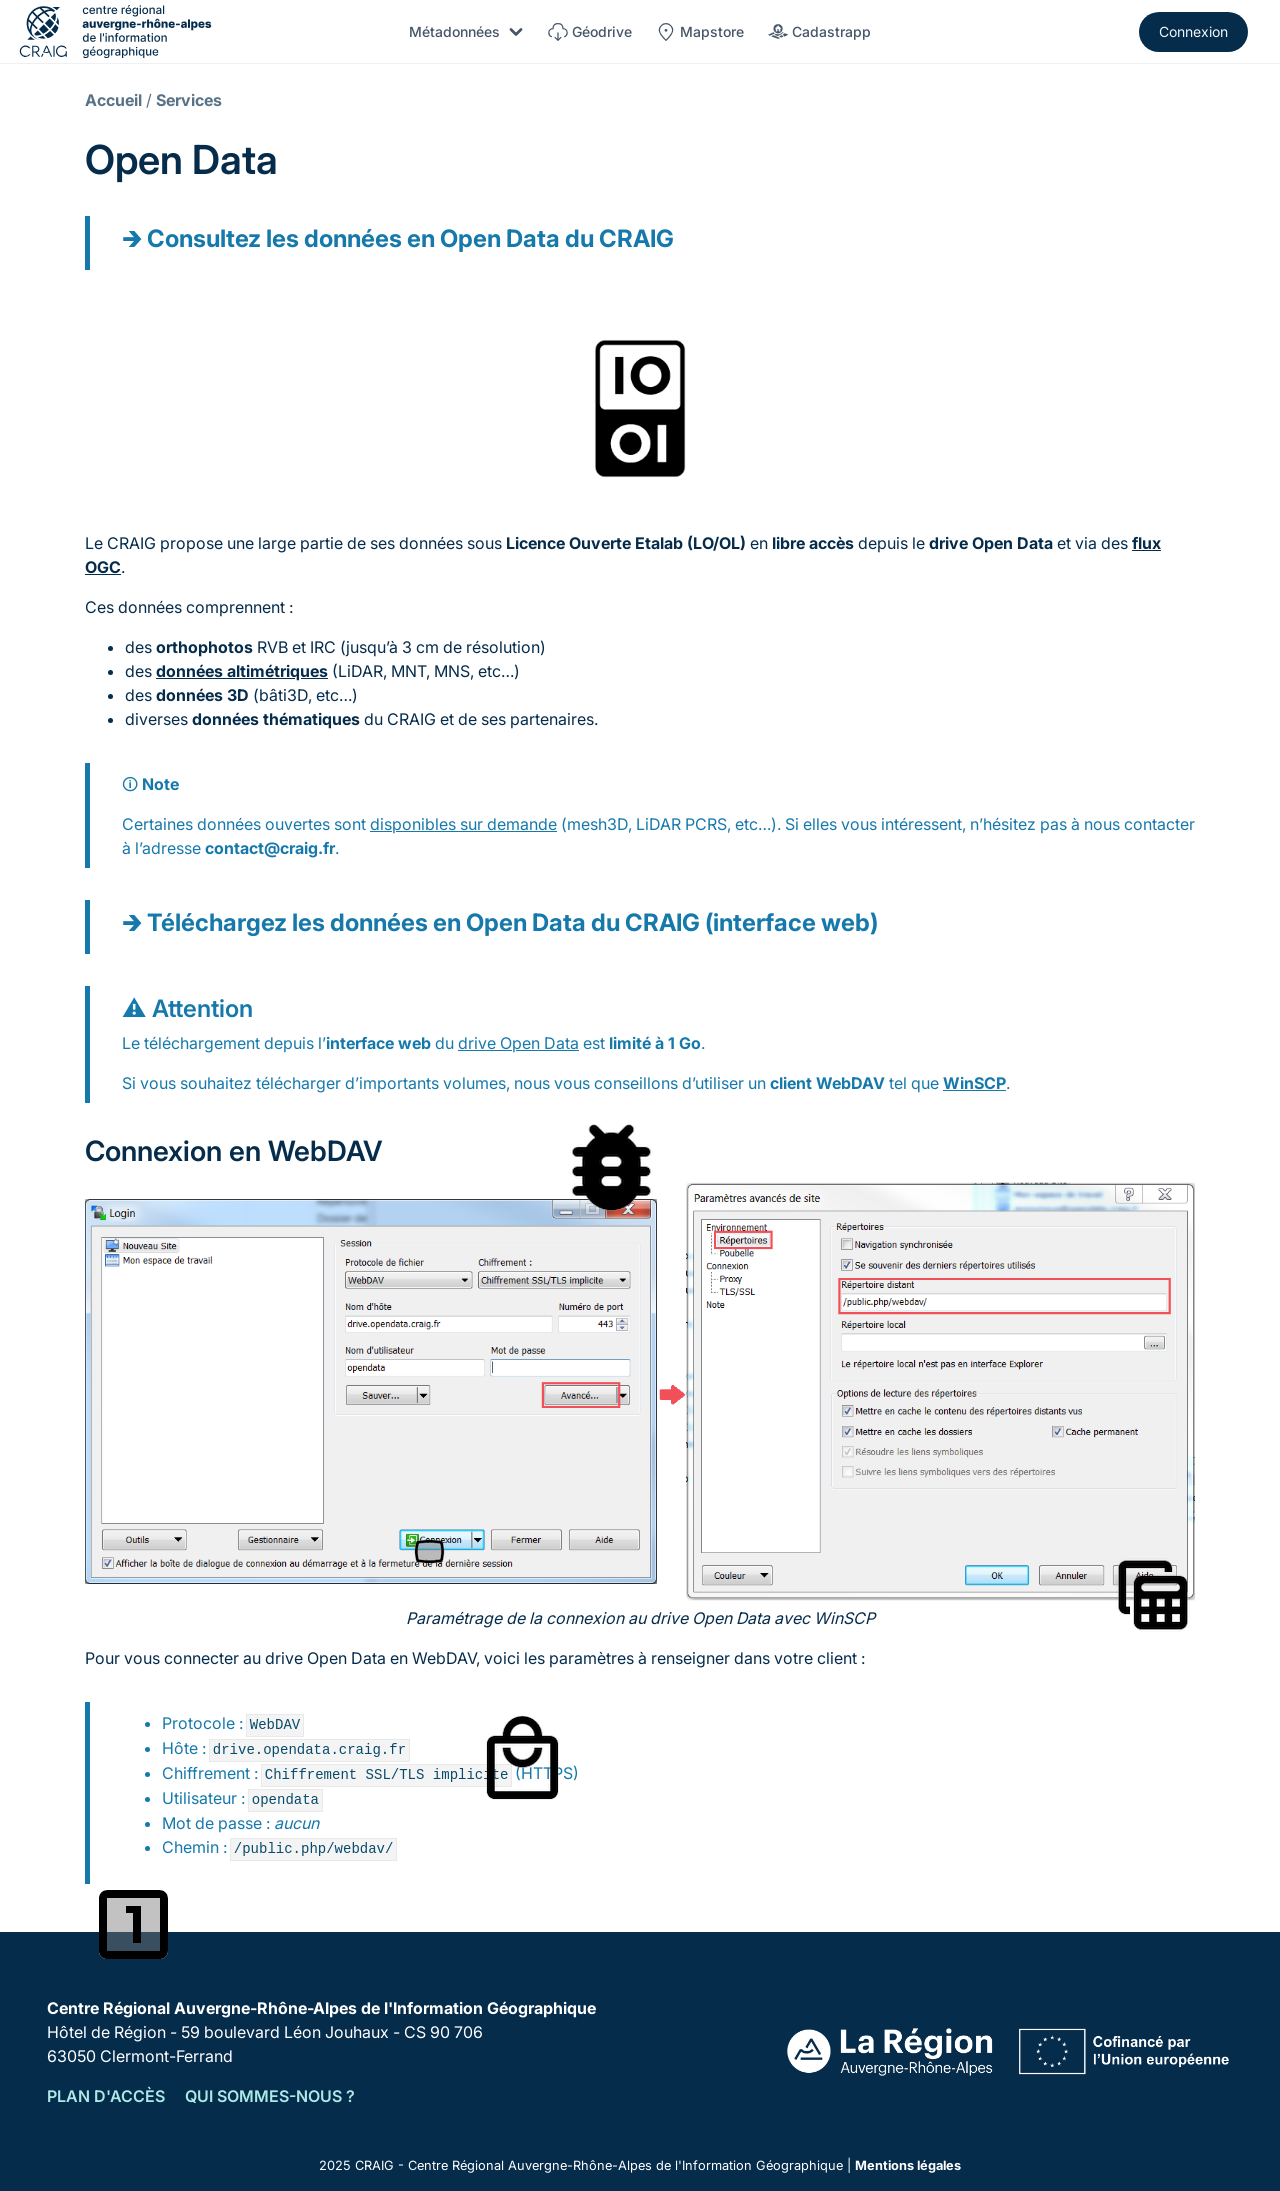  I want to click on report a bug or issue, so click(611, 1166).